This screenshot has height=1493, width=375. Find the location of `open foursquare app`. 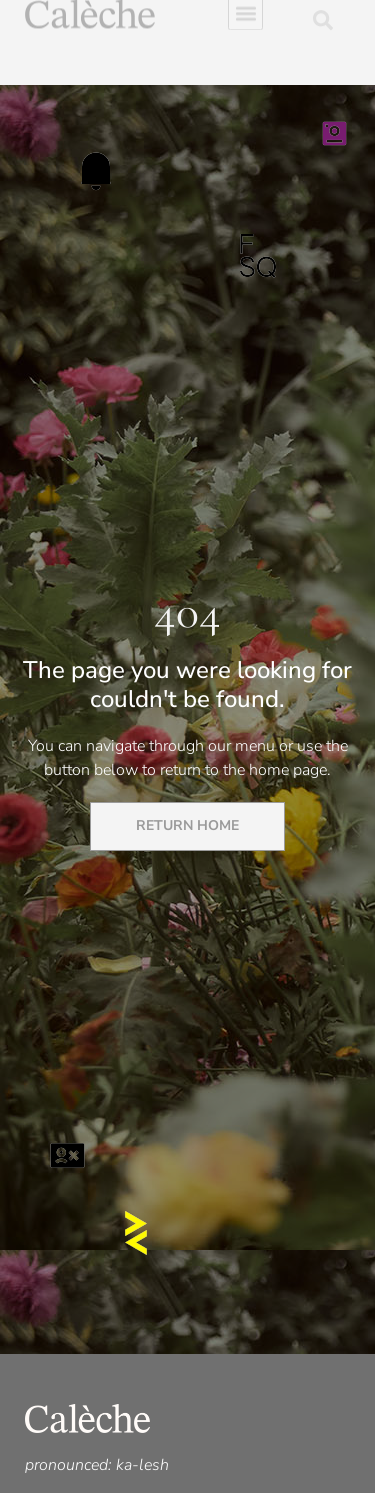

open foursquare app is located at coordinates (258, 256).